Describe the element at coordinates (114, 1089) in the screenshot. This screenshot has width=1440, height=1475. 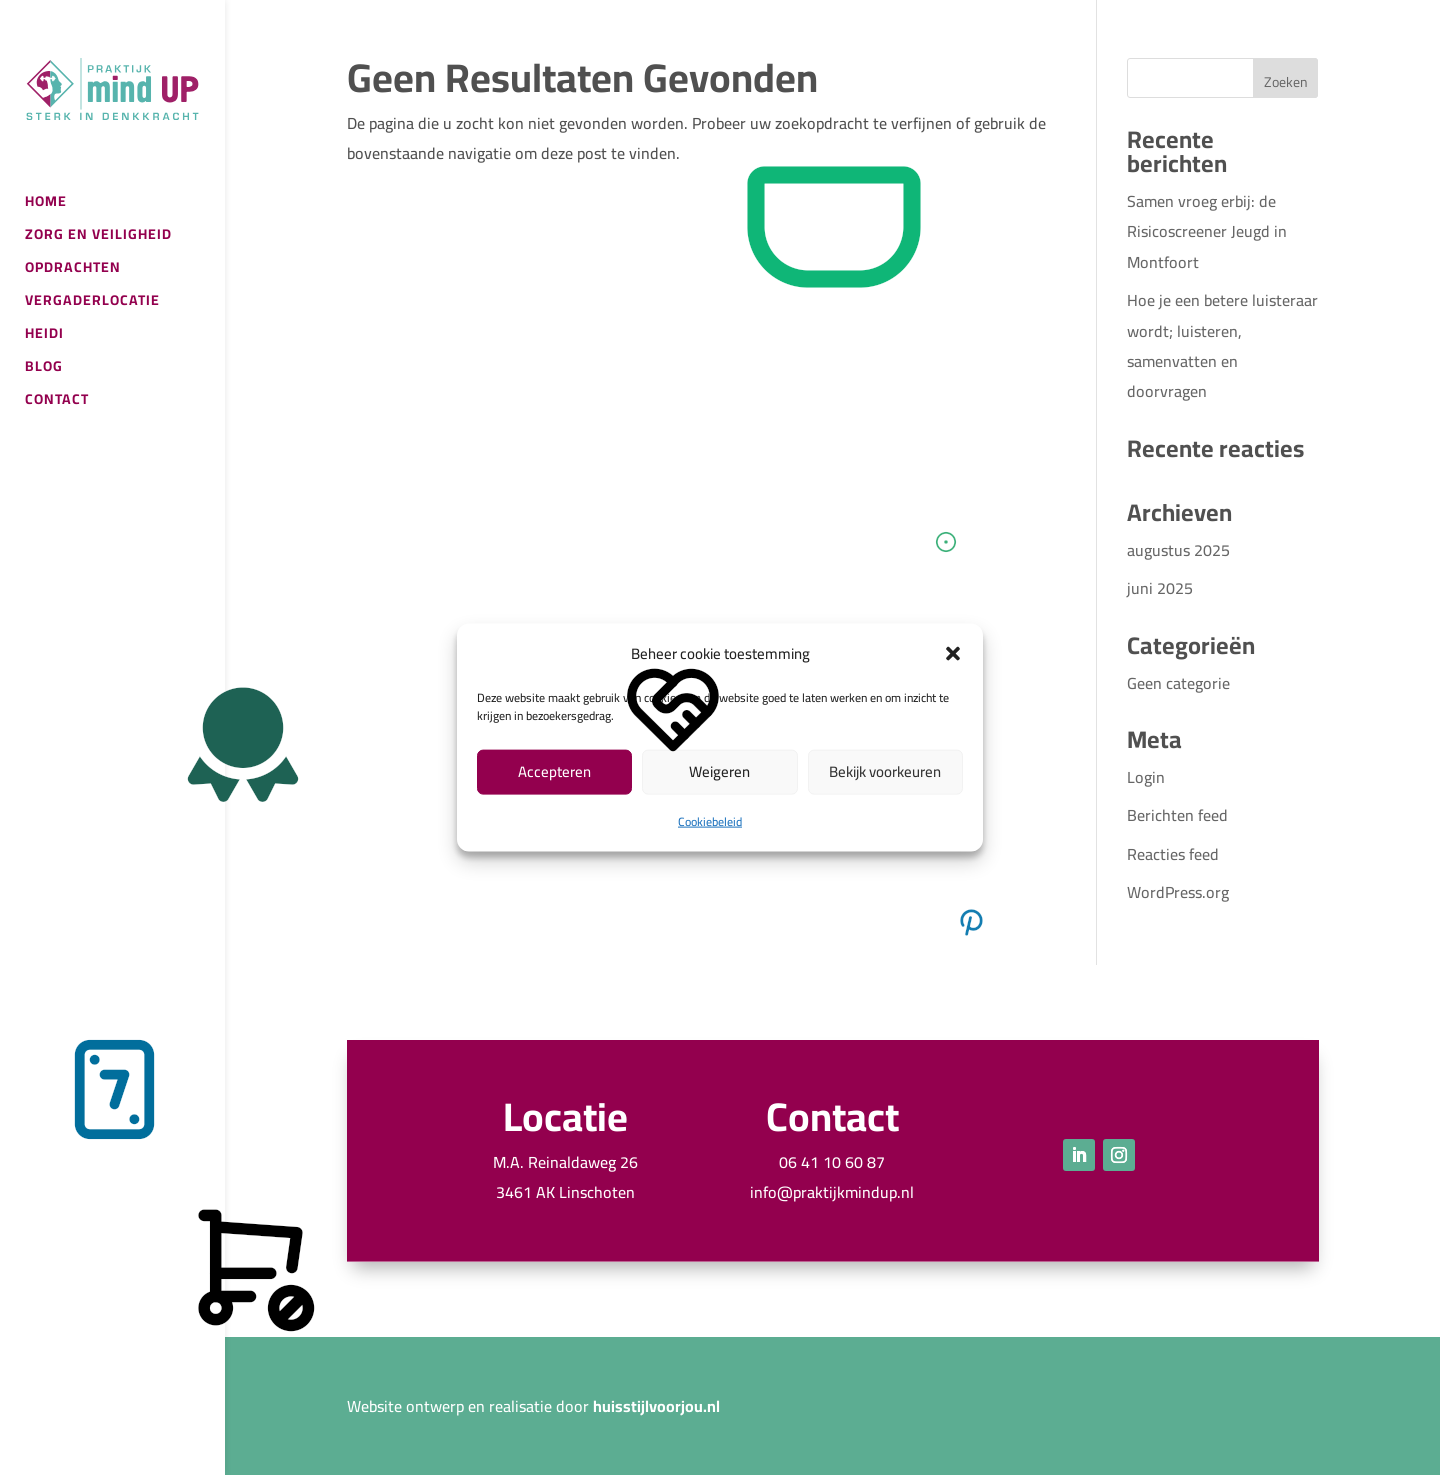
I see `play a 7 card in a card game` at that location.